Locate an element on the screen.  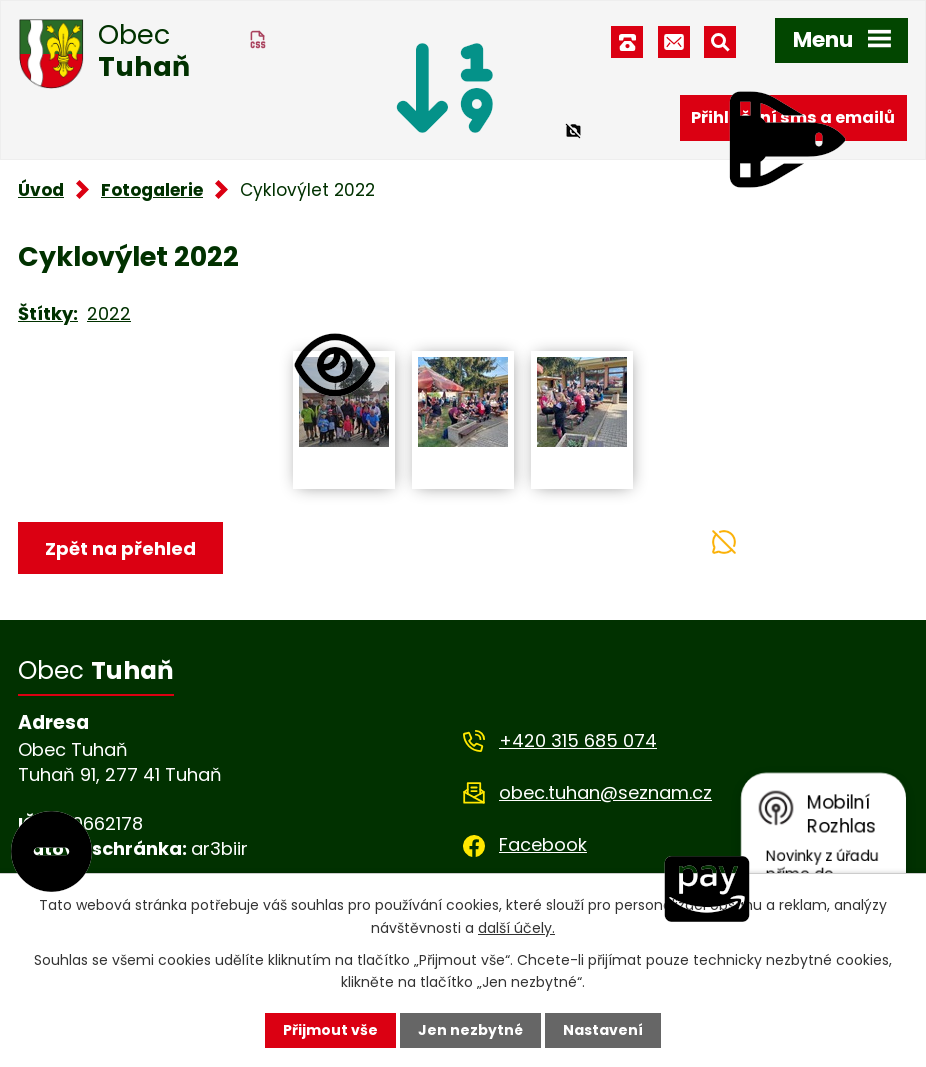
photography not allowed in this area is located at coordinates (573, 130).